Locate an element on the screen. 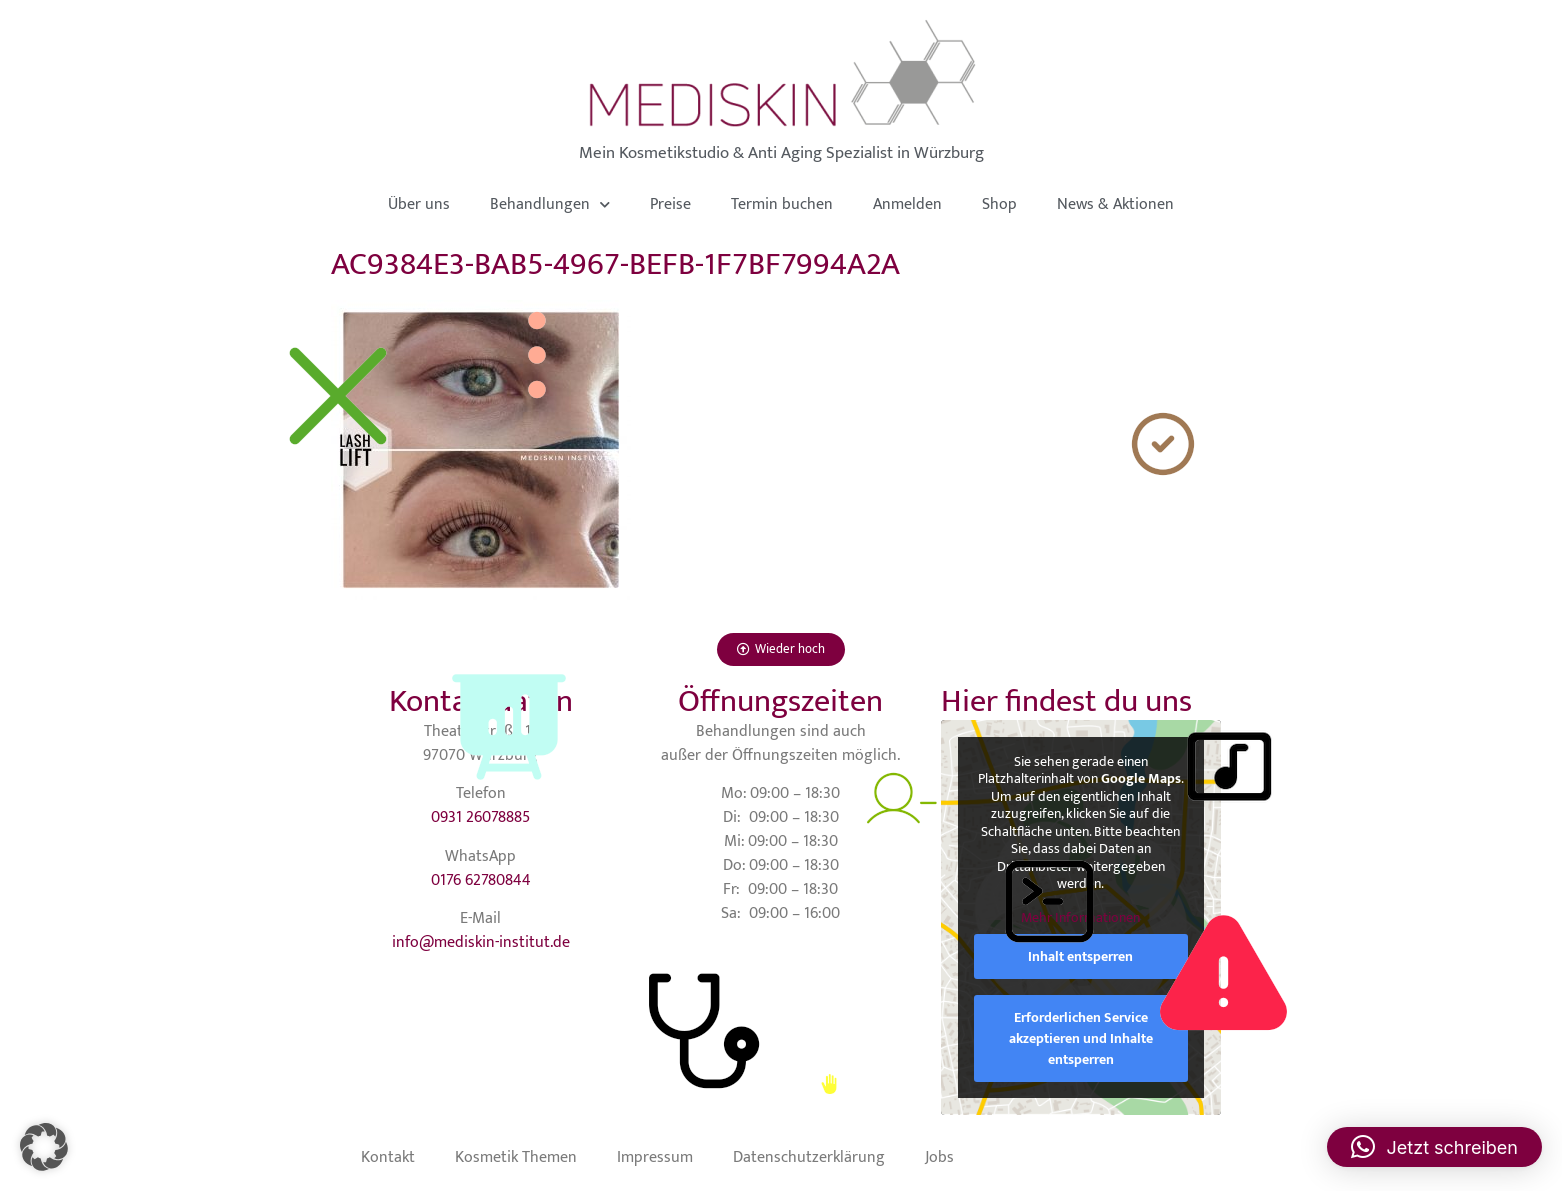 Image resolution: width=1562 pixels, height=1191 pixels. indicates task or action completed successfully is located at coordinates (1163, 444).